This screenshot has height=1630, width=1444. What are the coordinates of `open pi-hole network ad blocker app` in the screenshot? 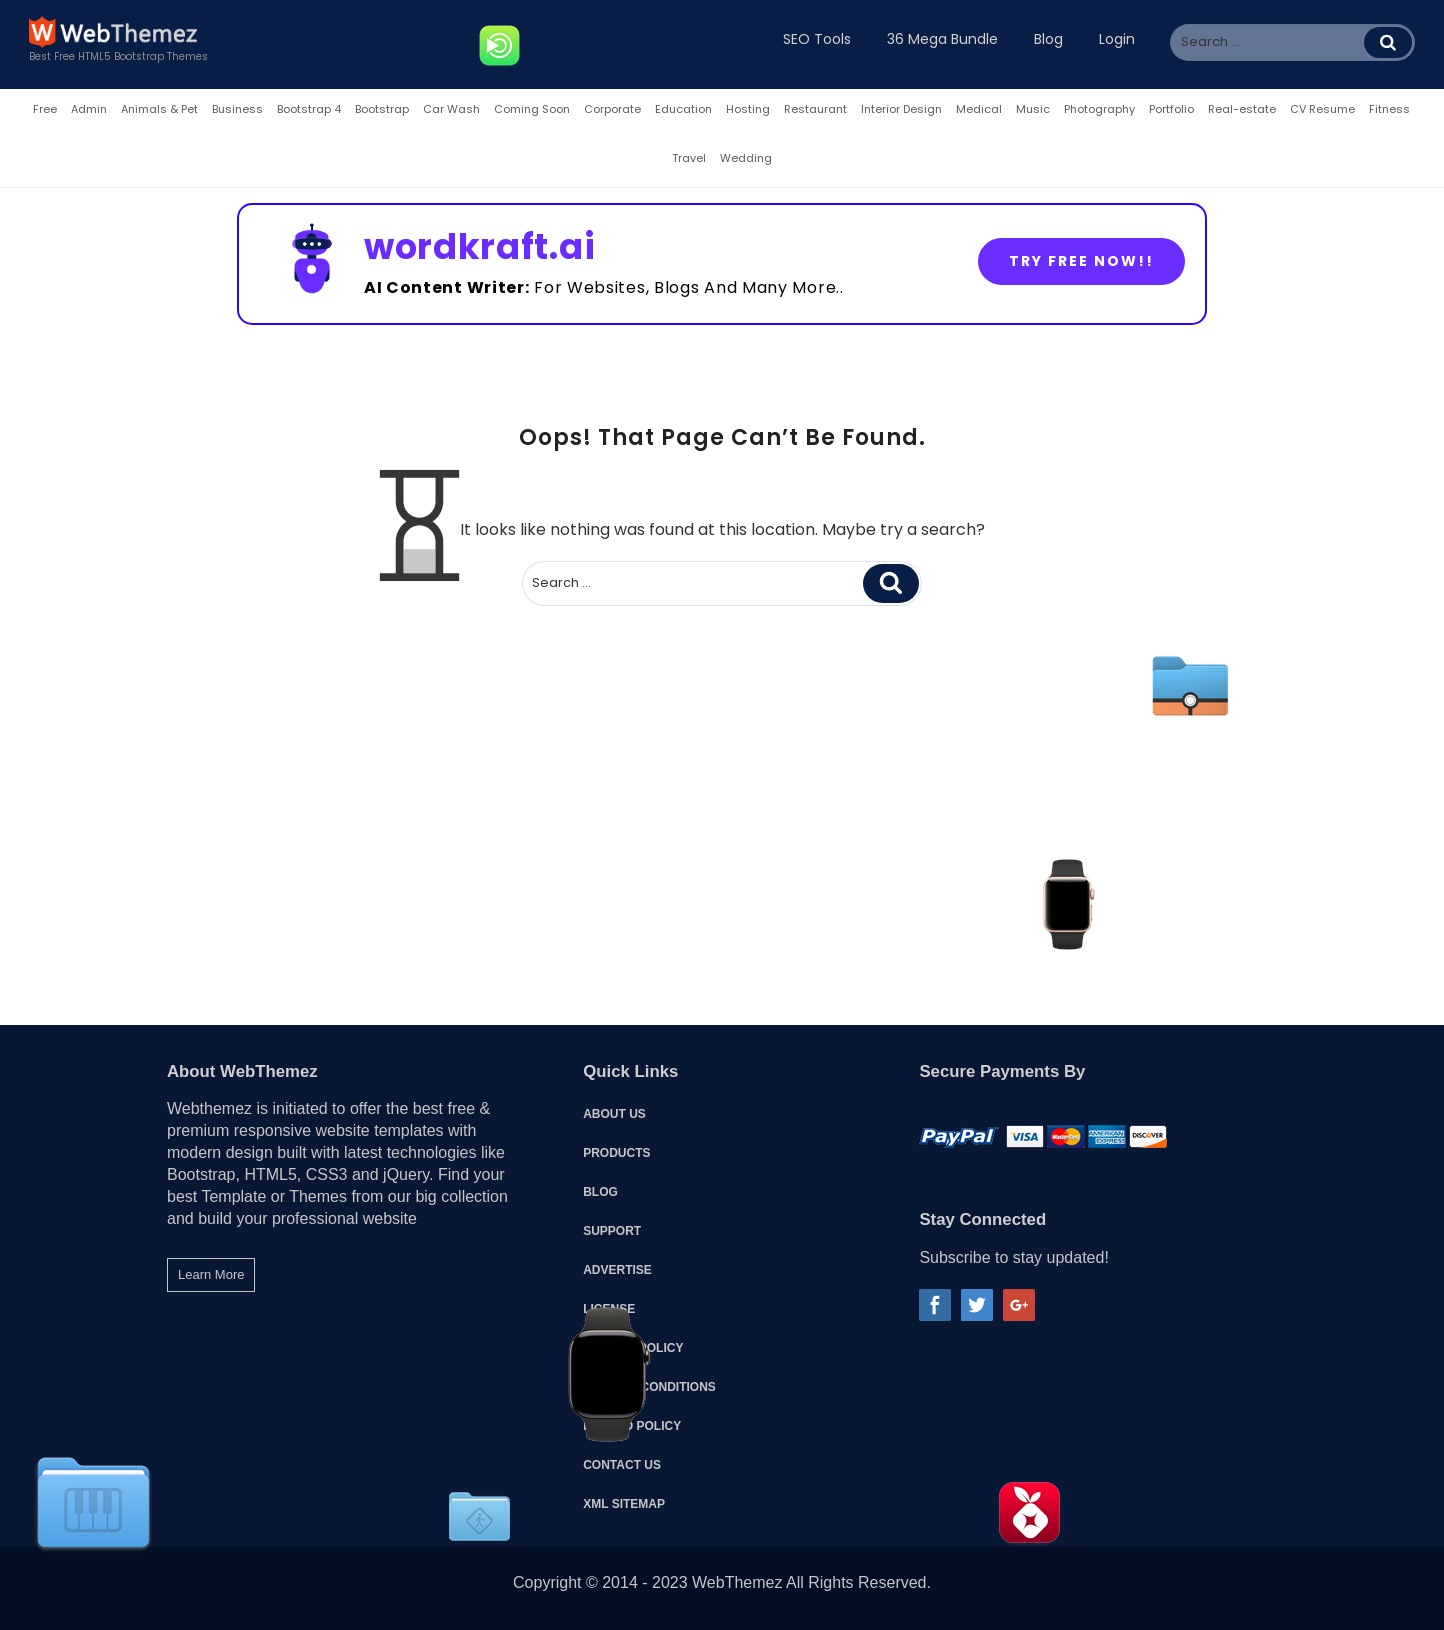 It's located at (1029, 1512).